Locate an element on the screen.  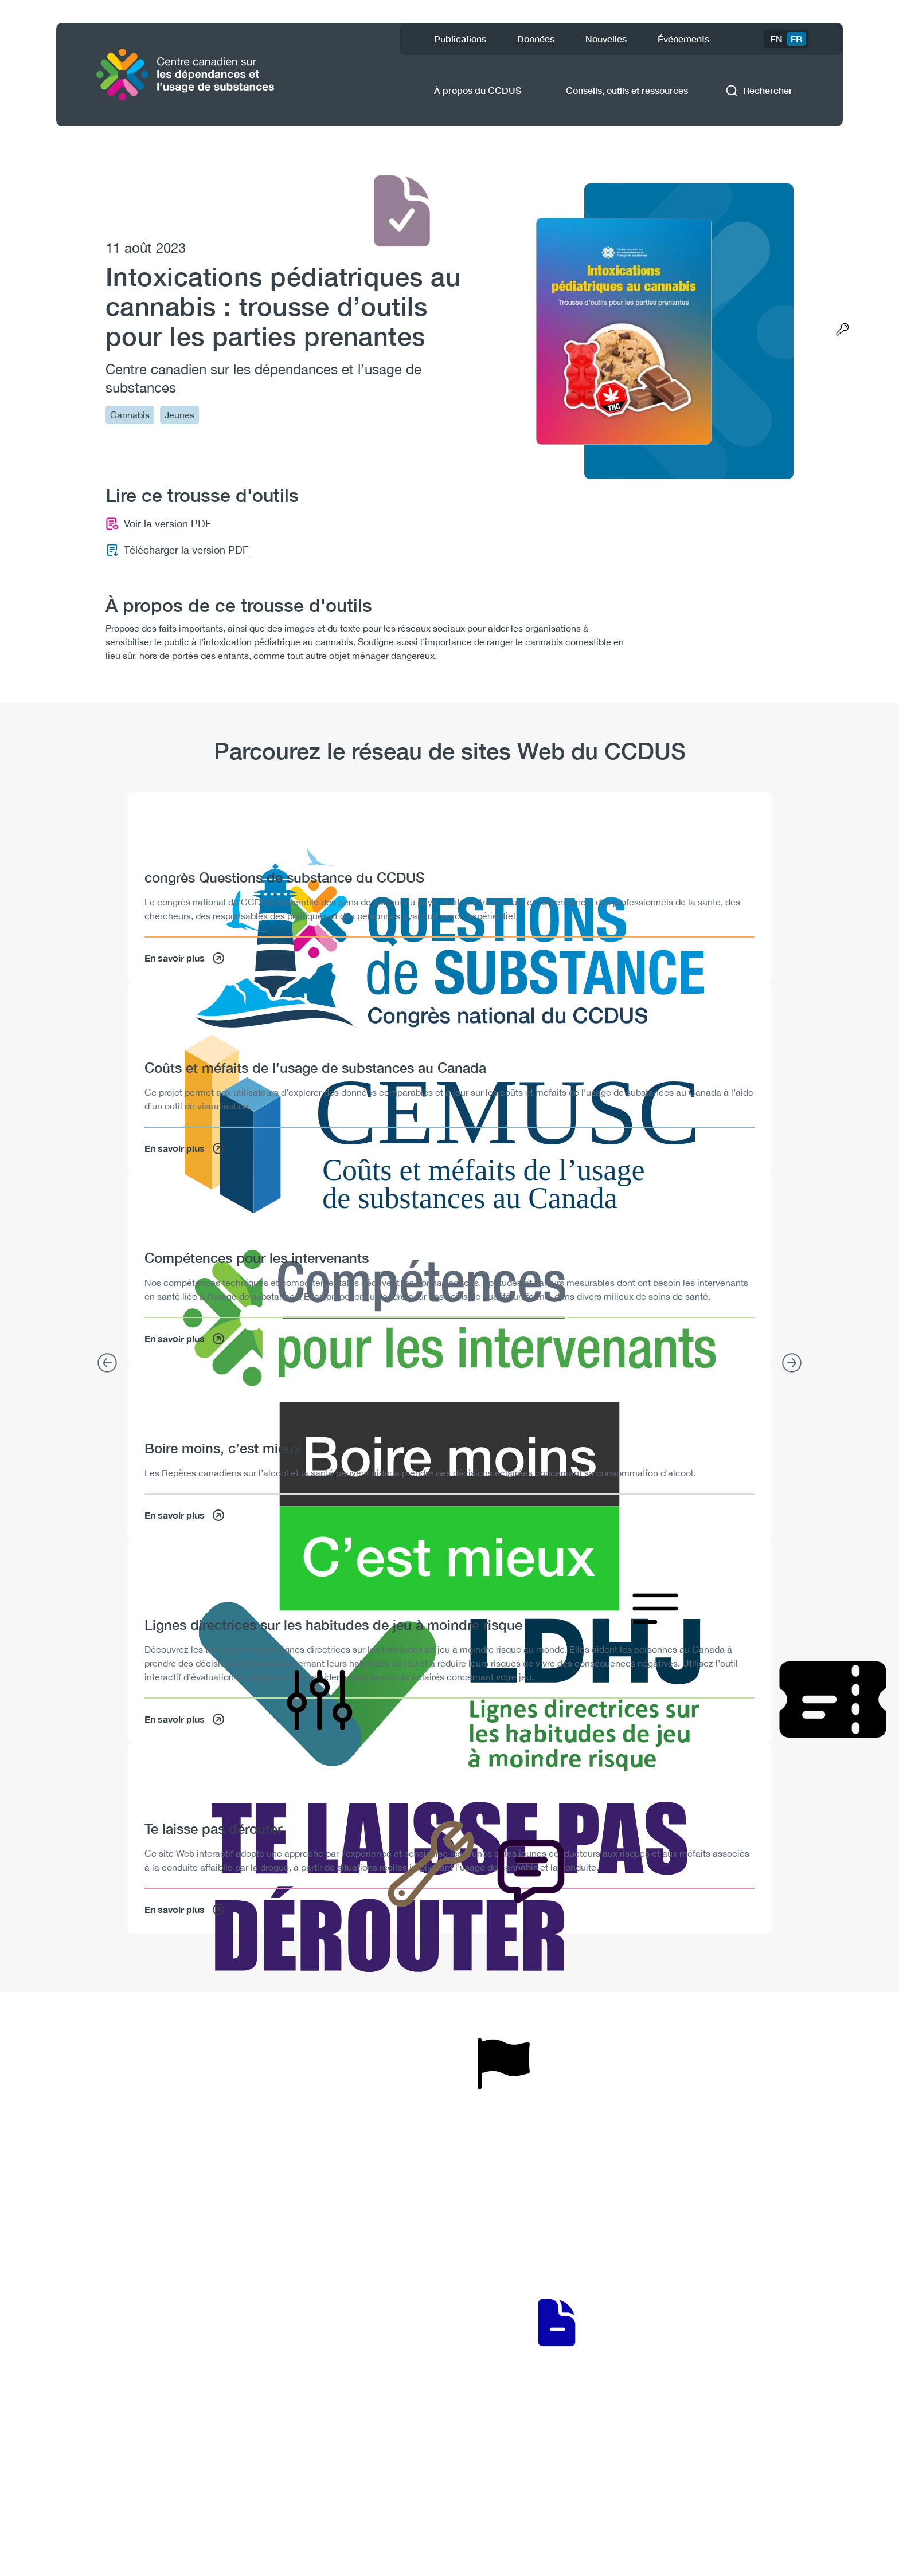
view your tickets or passes is located at coordinates (832, 1699).